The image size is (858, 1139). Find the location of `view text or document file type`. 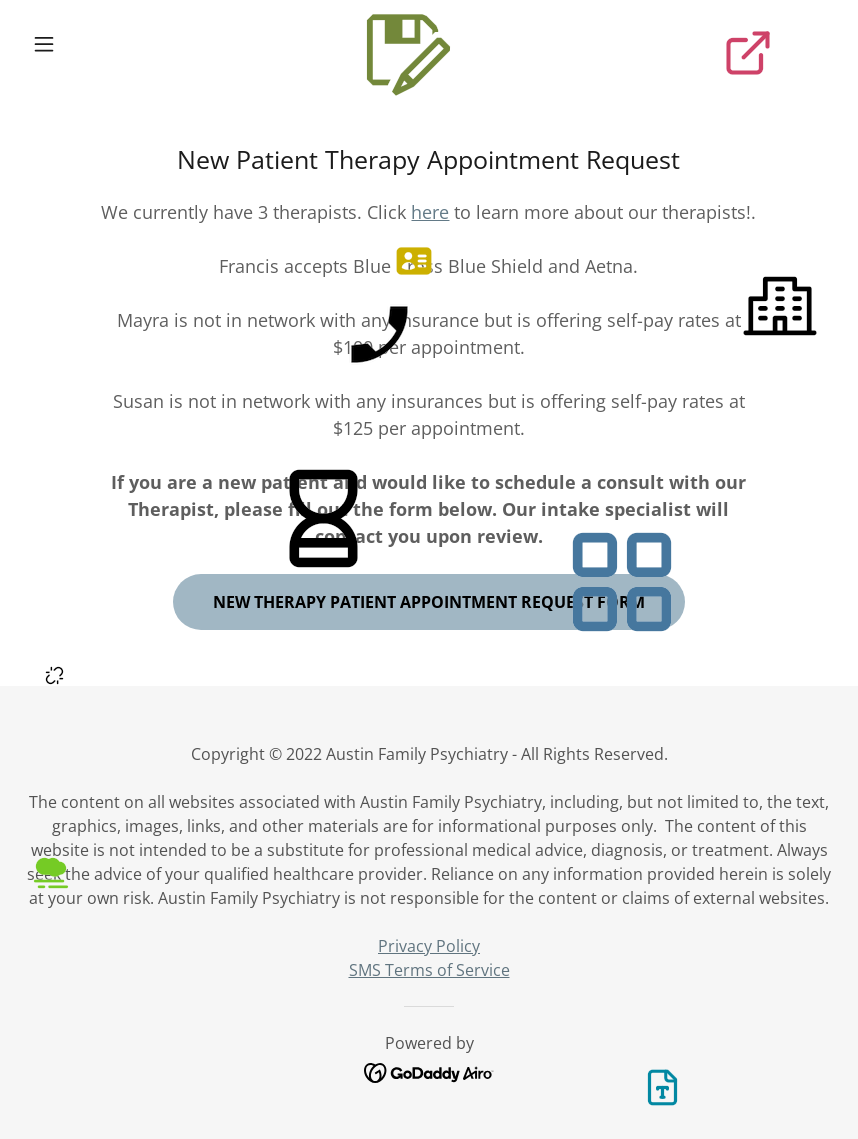

view text or document file type is located at coordinates (662, 1087).